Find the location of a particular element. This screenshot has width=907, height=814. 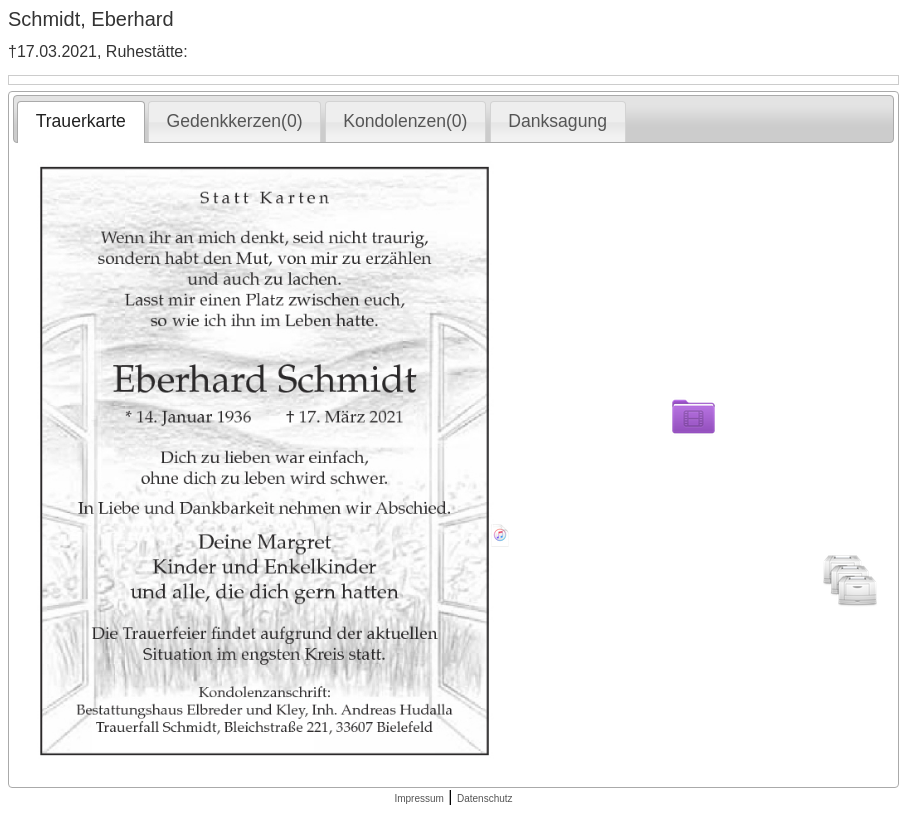

access shared printer pool or network printers is located at coordinates (850, 580).